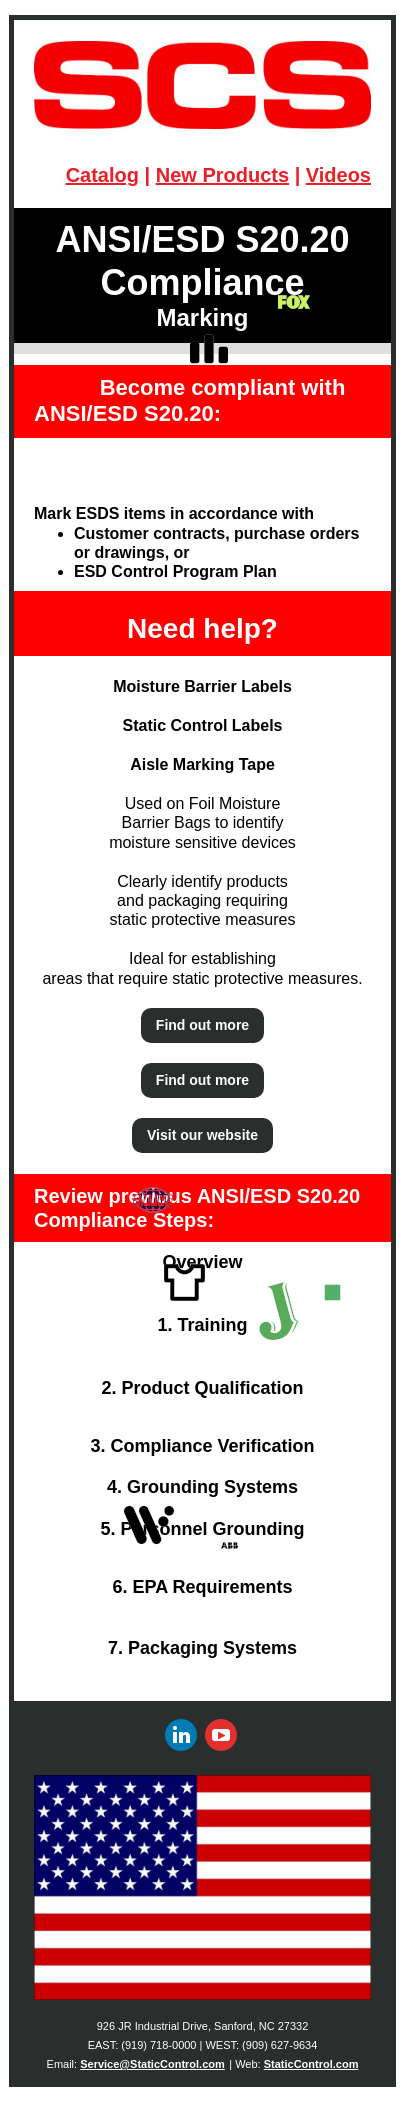 The image size is (405, 2102). What do you see at coordinates (279, 1311) in the screenshot?
I see `jameson irish whiskey brand logo` at bounding box center [279, 1311].